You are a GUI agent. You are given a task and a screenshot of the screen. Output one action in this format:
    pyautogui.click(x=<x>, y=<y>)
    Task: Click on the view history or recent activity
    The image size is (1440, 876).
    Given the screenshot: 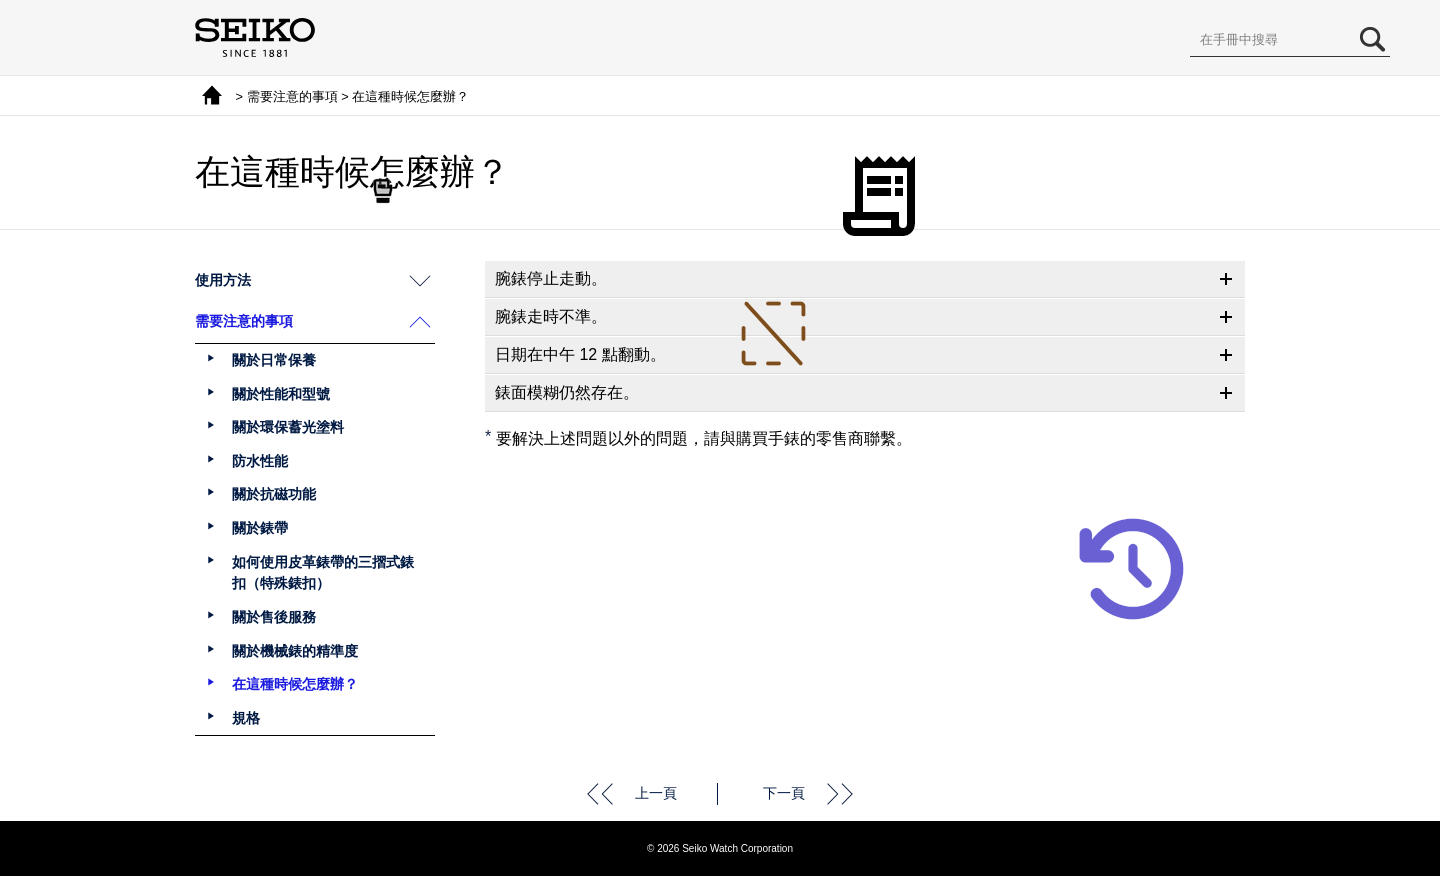 What is the action you would take?
    pyautogui.click(x=1133, y=569)
    